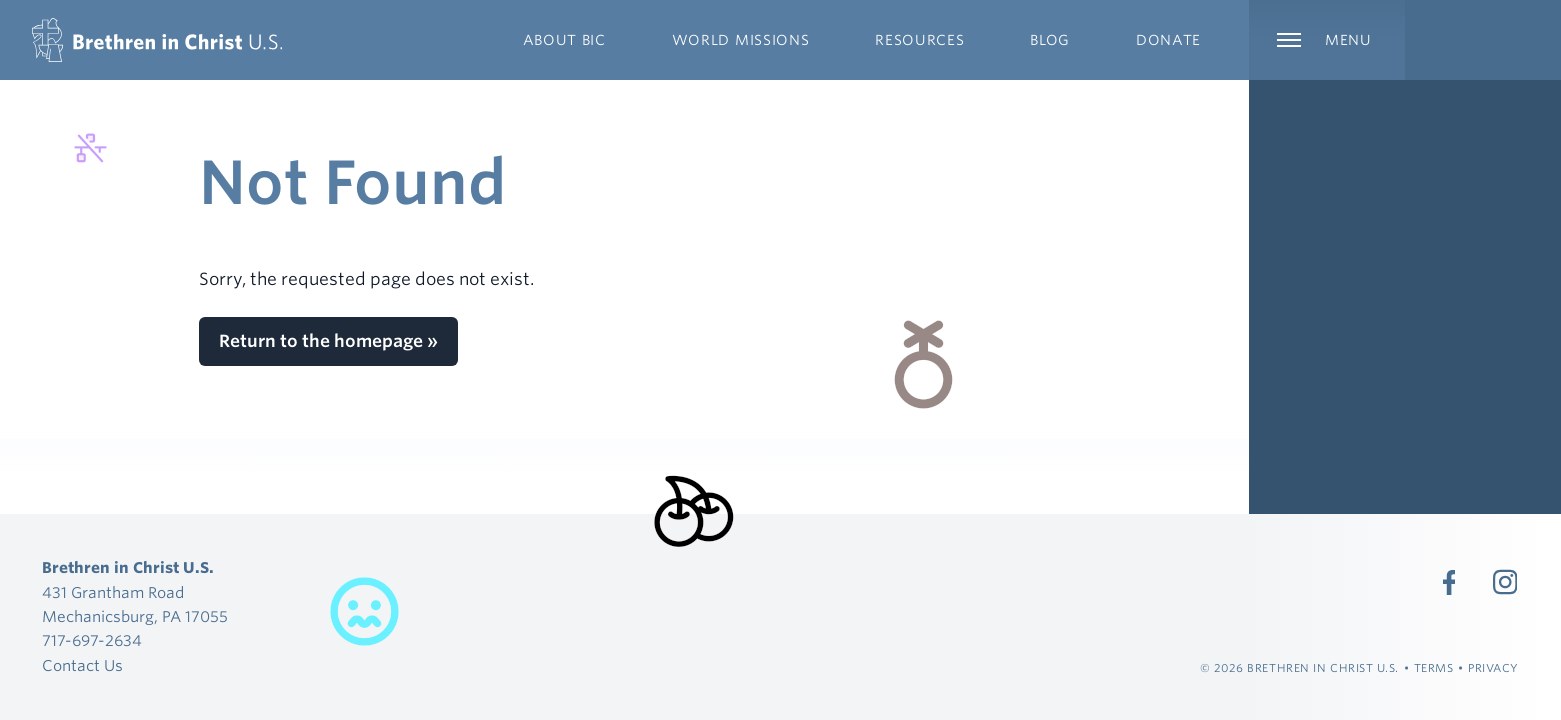 This screenshot has height=720, width=1561. Describe the element at coordinates (923, 364) in the screenshot. I see `indicates nonbinary gender identity option` at that location.